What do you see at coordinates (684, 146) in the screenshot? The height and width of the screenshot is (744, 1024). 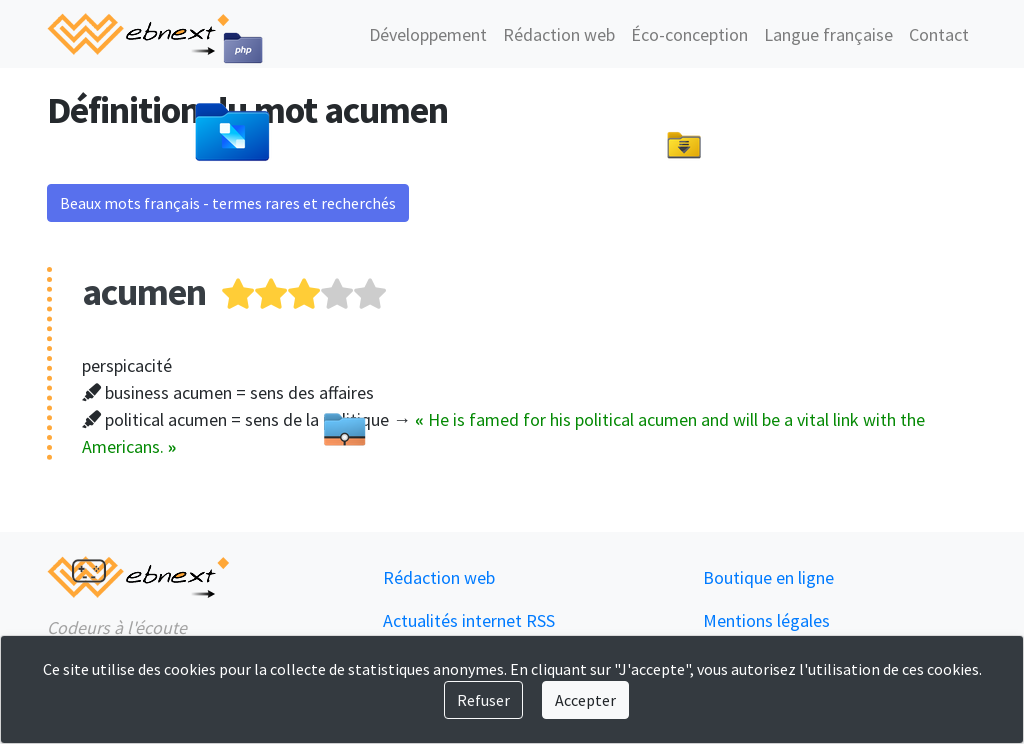 I see `open your getgo download manager folder` at bounding box center [684, 146].